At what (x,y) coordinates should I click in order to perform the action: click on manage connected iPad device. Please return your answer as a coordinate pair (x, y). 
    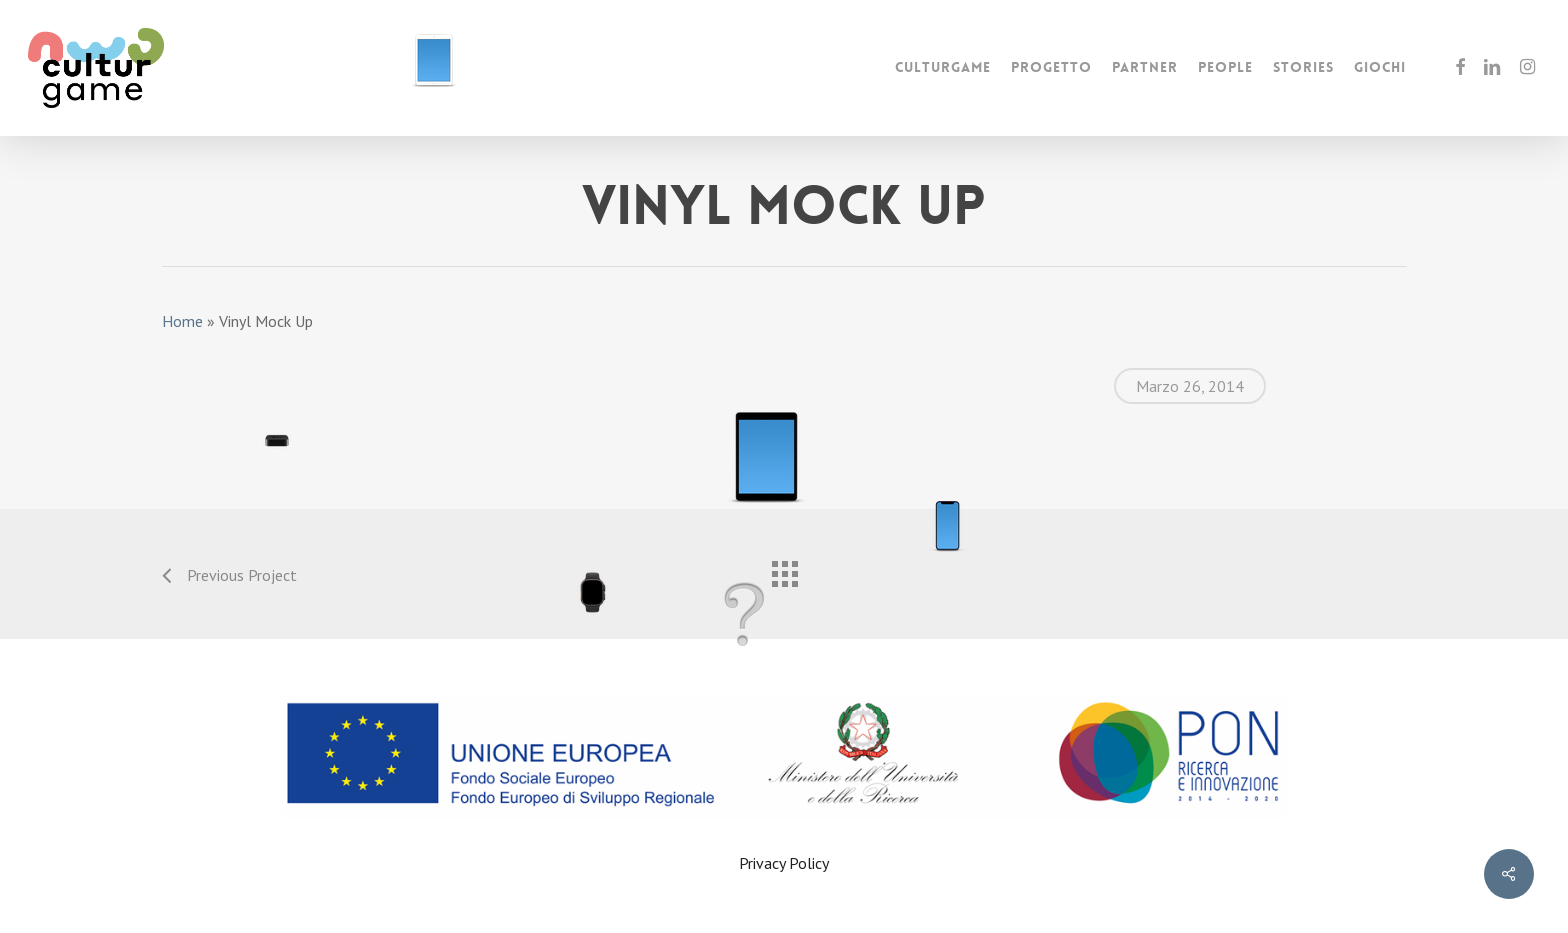
    Looking at the image, I should click on (434, 60).